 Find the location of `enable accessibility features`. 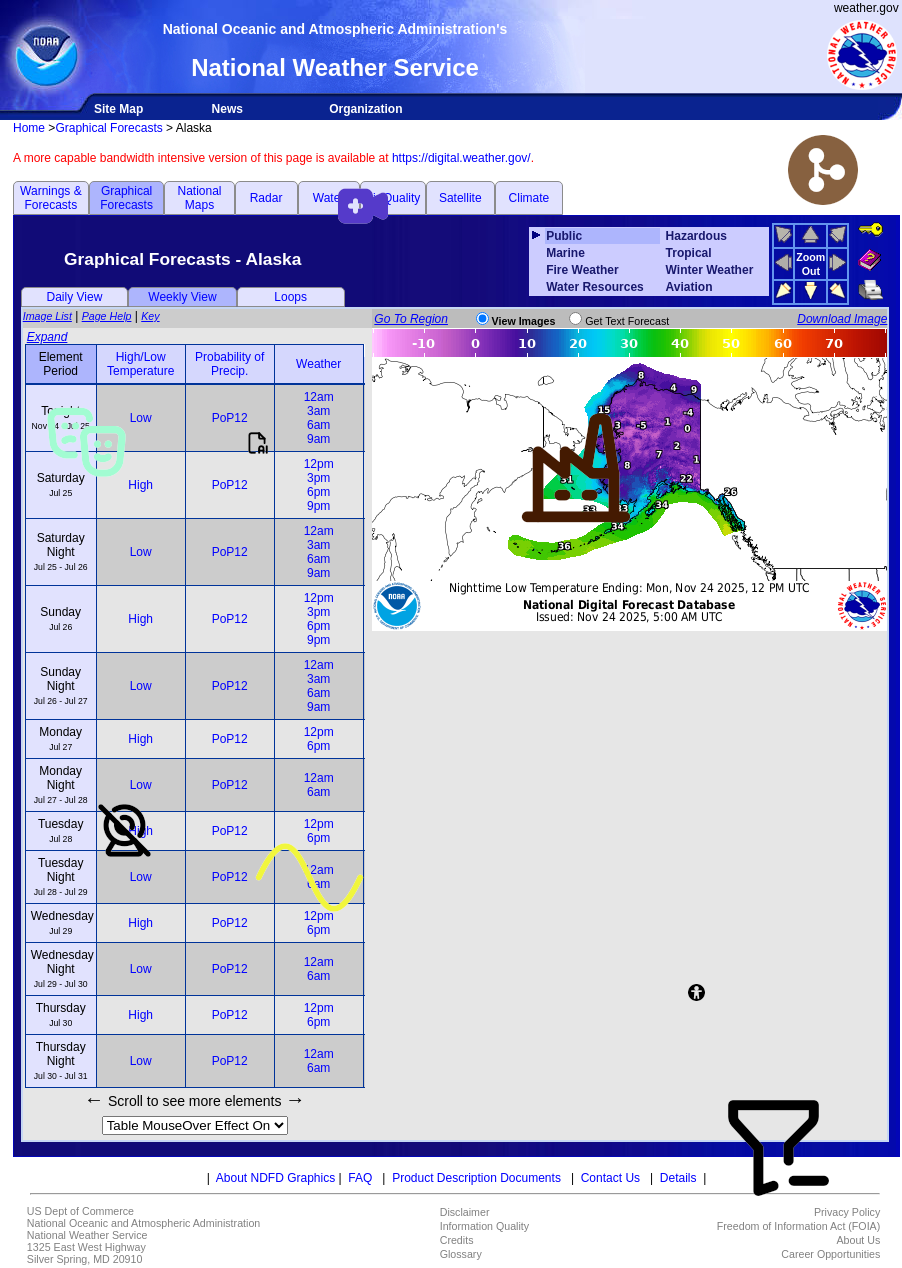

enable accessibility features is located at coordinates (696, 992).